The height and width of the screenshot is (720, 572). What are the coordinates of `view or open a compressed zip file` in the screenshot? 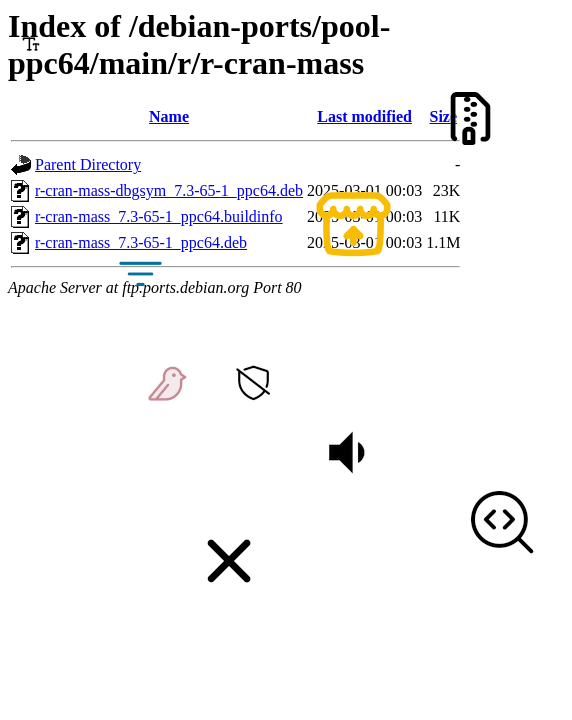 It's located at (470, 118).